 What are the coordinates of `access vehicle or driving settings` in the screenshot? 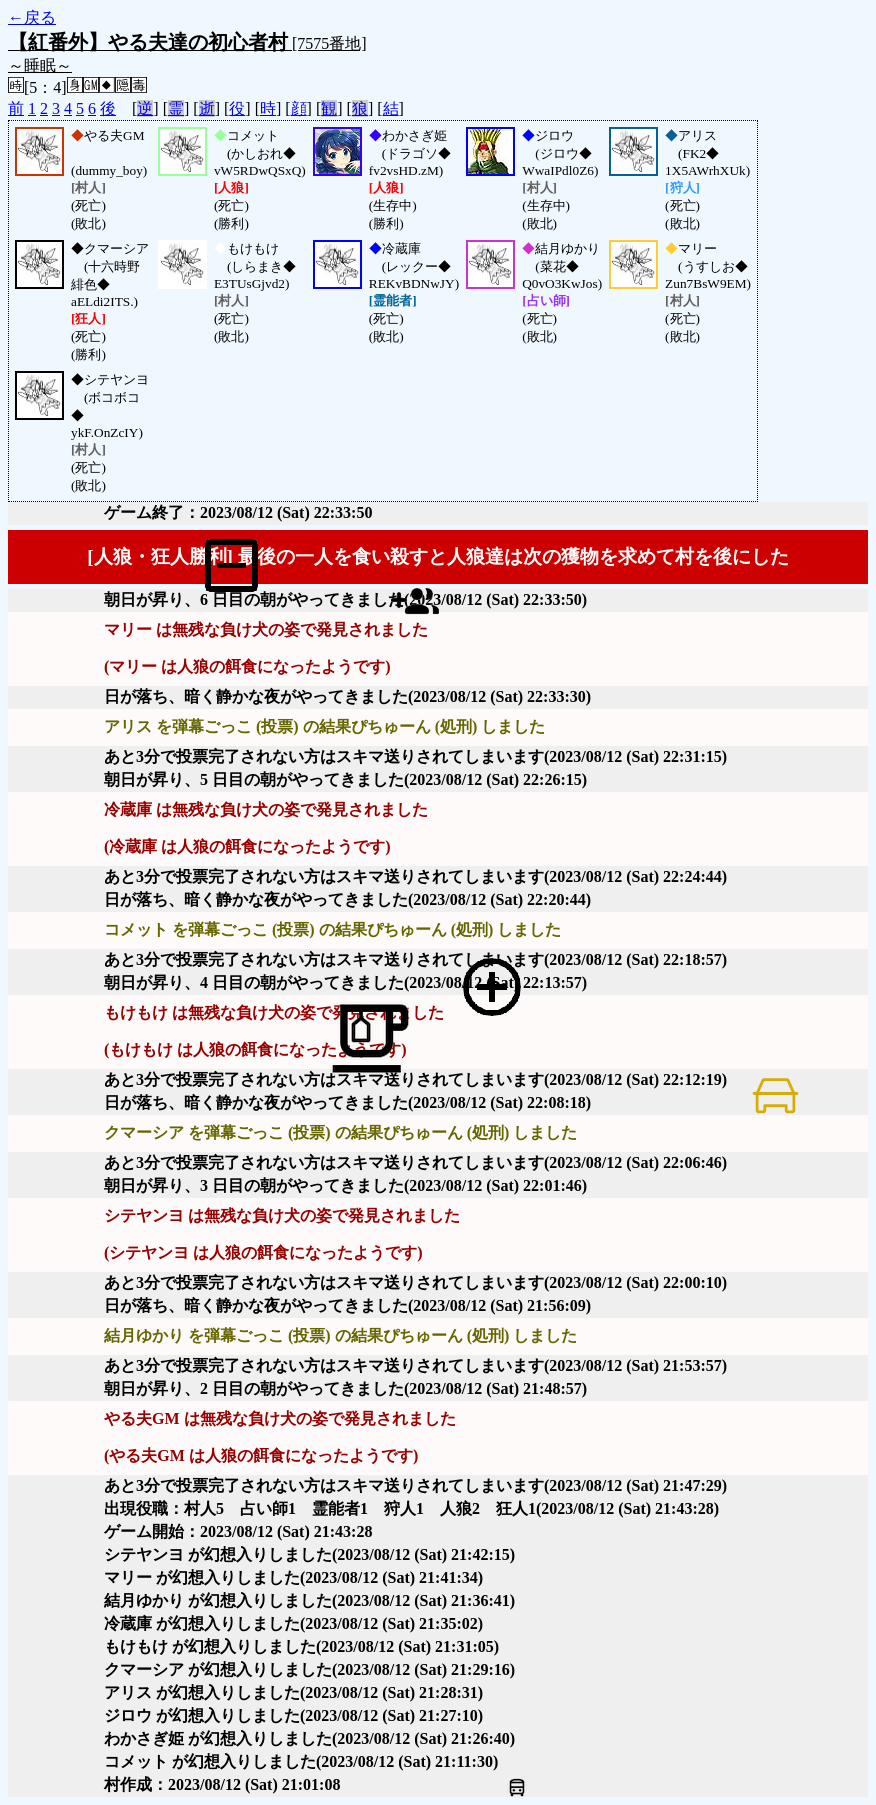 It's located at (775, 1096).